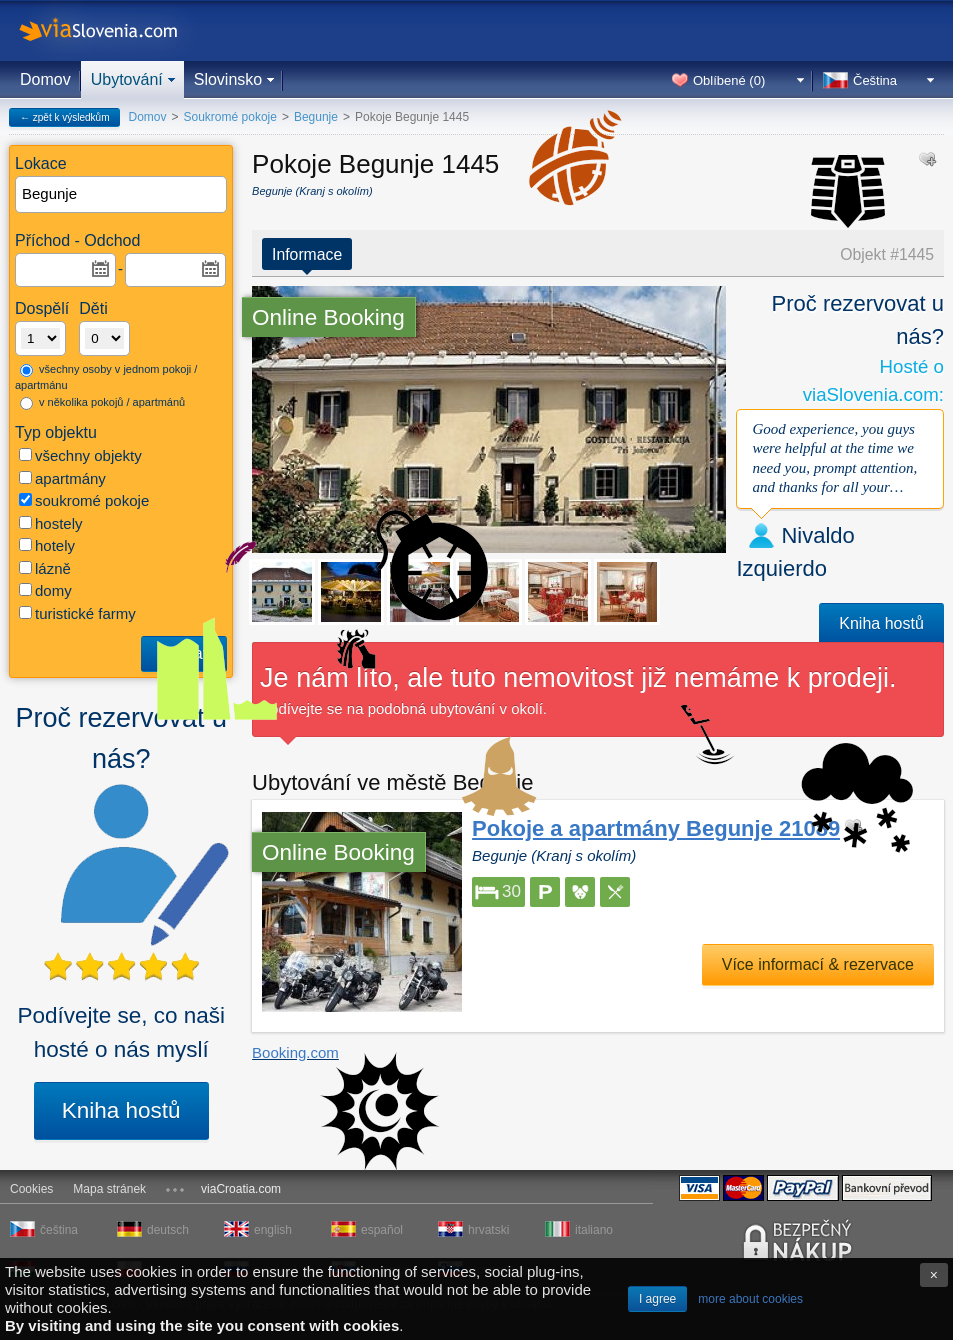  What do you see at coordinates (499, 775) in the screenshot?
I see `select executioner character class` at bounding box center [499, 775].